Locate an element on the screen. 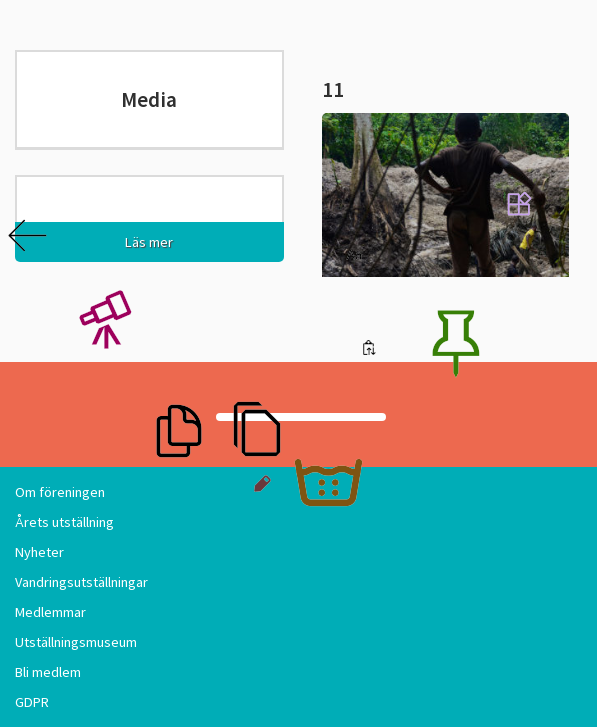 The width and height of the screenshot is (597, 727). toggle case-sensitive search is located at coordinates (354, 255).